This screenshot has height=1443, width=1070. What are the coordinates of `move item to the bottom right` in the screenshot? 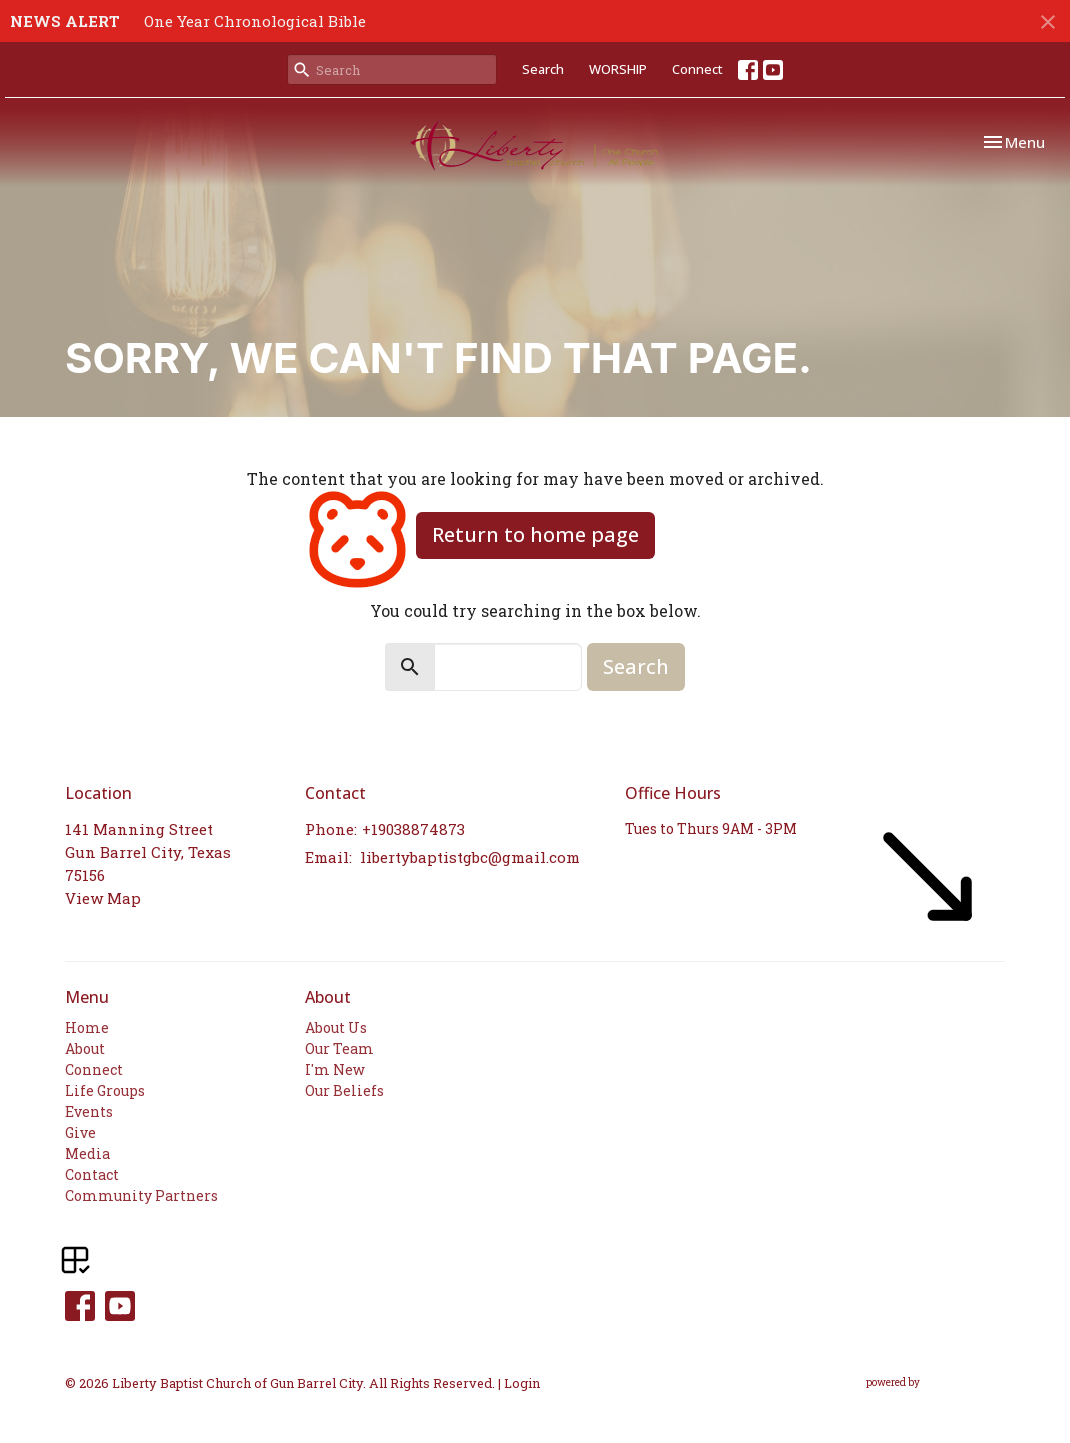 It's located at (927, 876).